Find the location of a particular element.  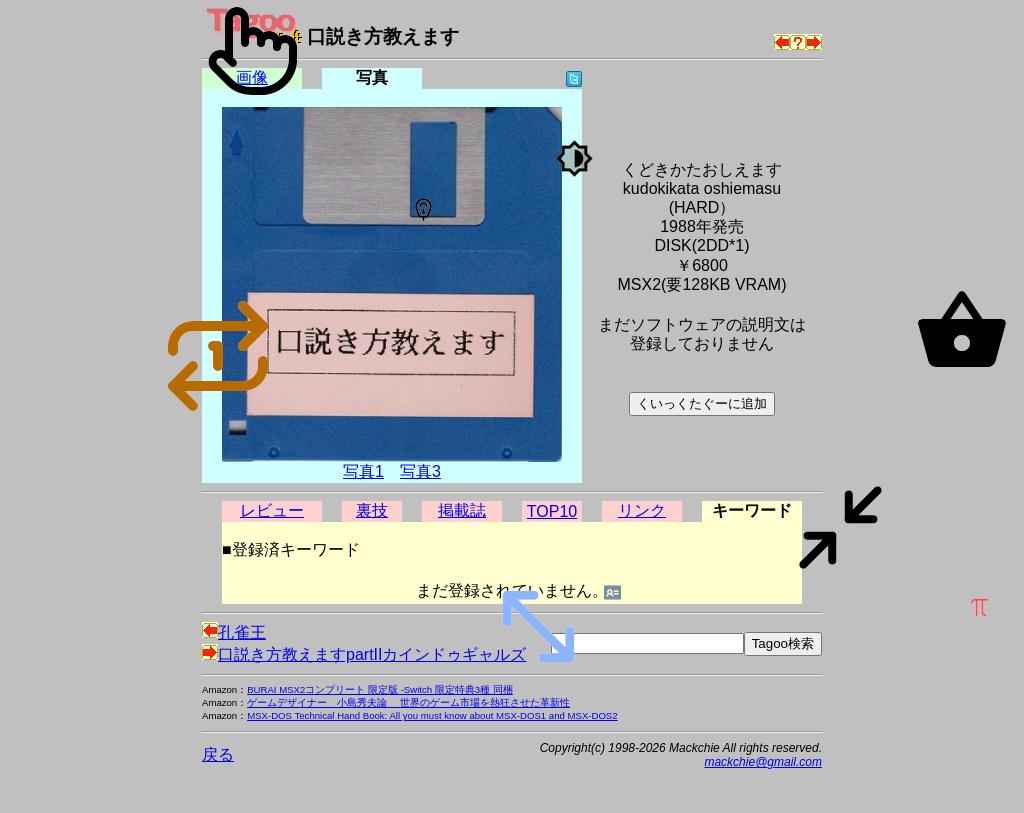

view your shopping basket is located at coordinates (962, 331).